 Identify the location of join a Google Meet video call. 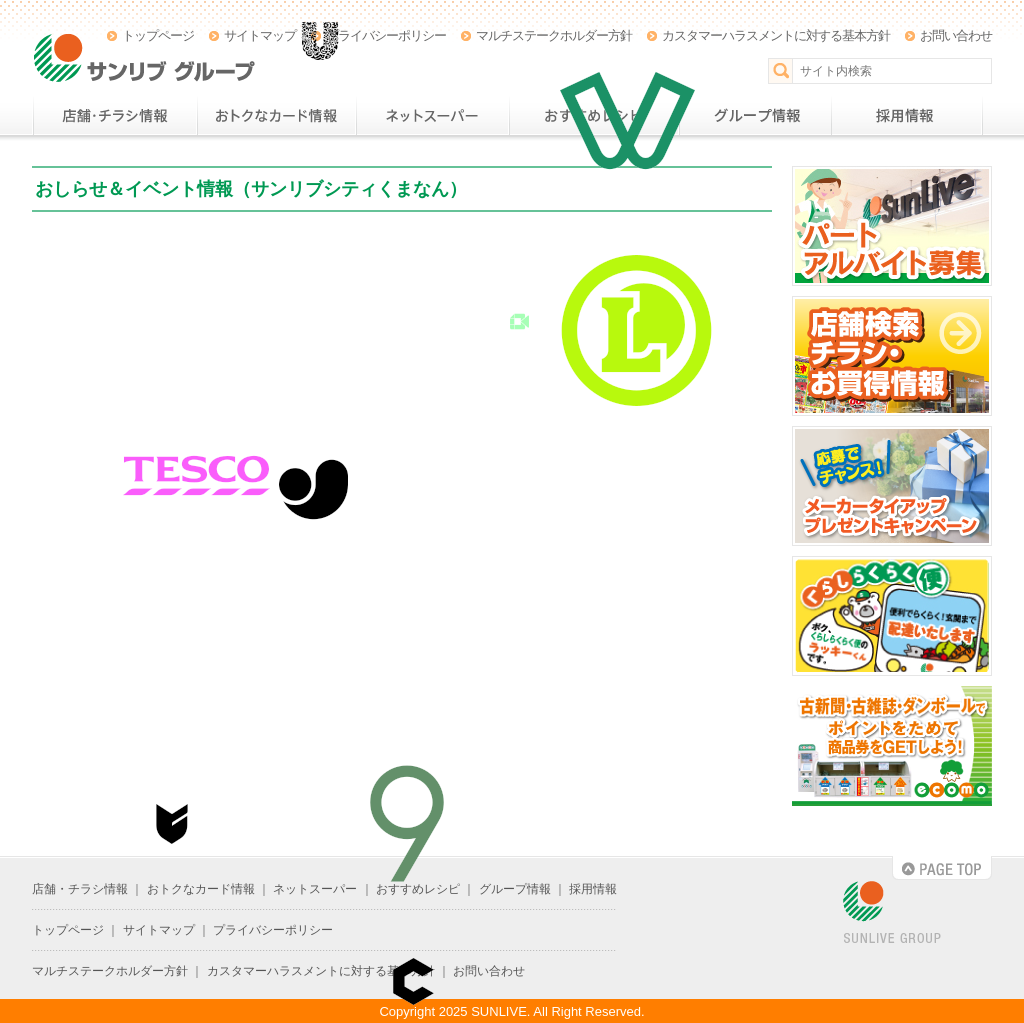
(519, 321).